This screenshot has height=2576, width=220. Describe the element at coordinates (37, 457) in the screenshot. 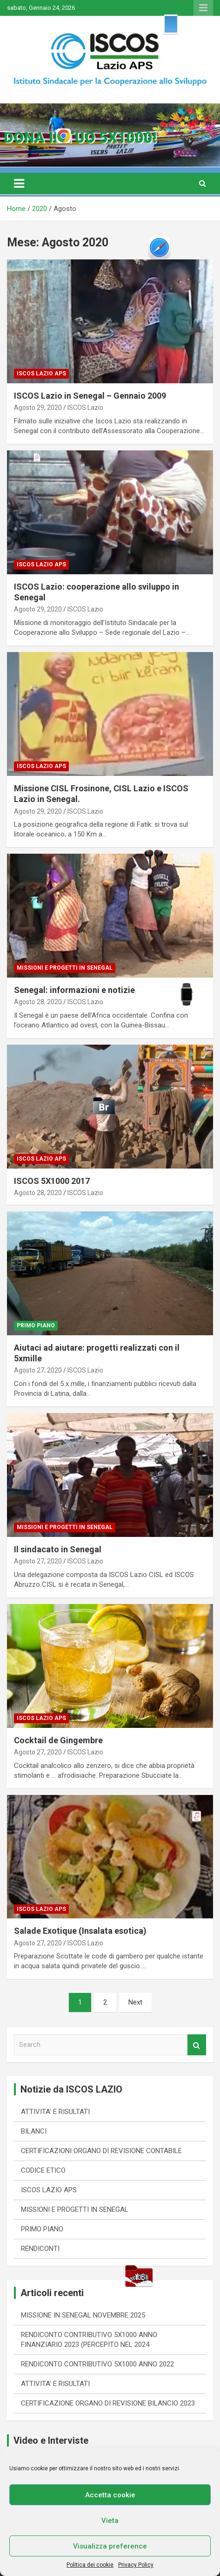

I see `sass stylesheet file` at that location.